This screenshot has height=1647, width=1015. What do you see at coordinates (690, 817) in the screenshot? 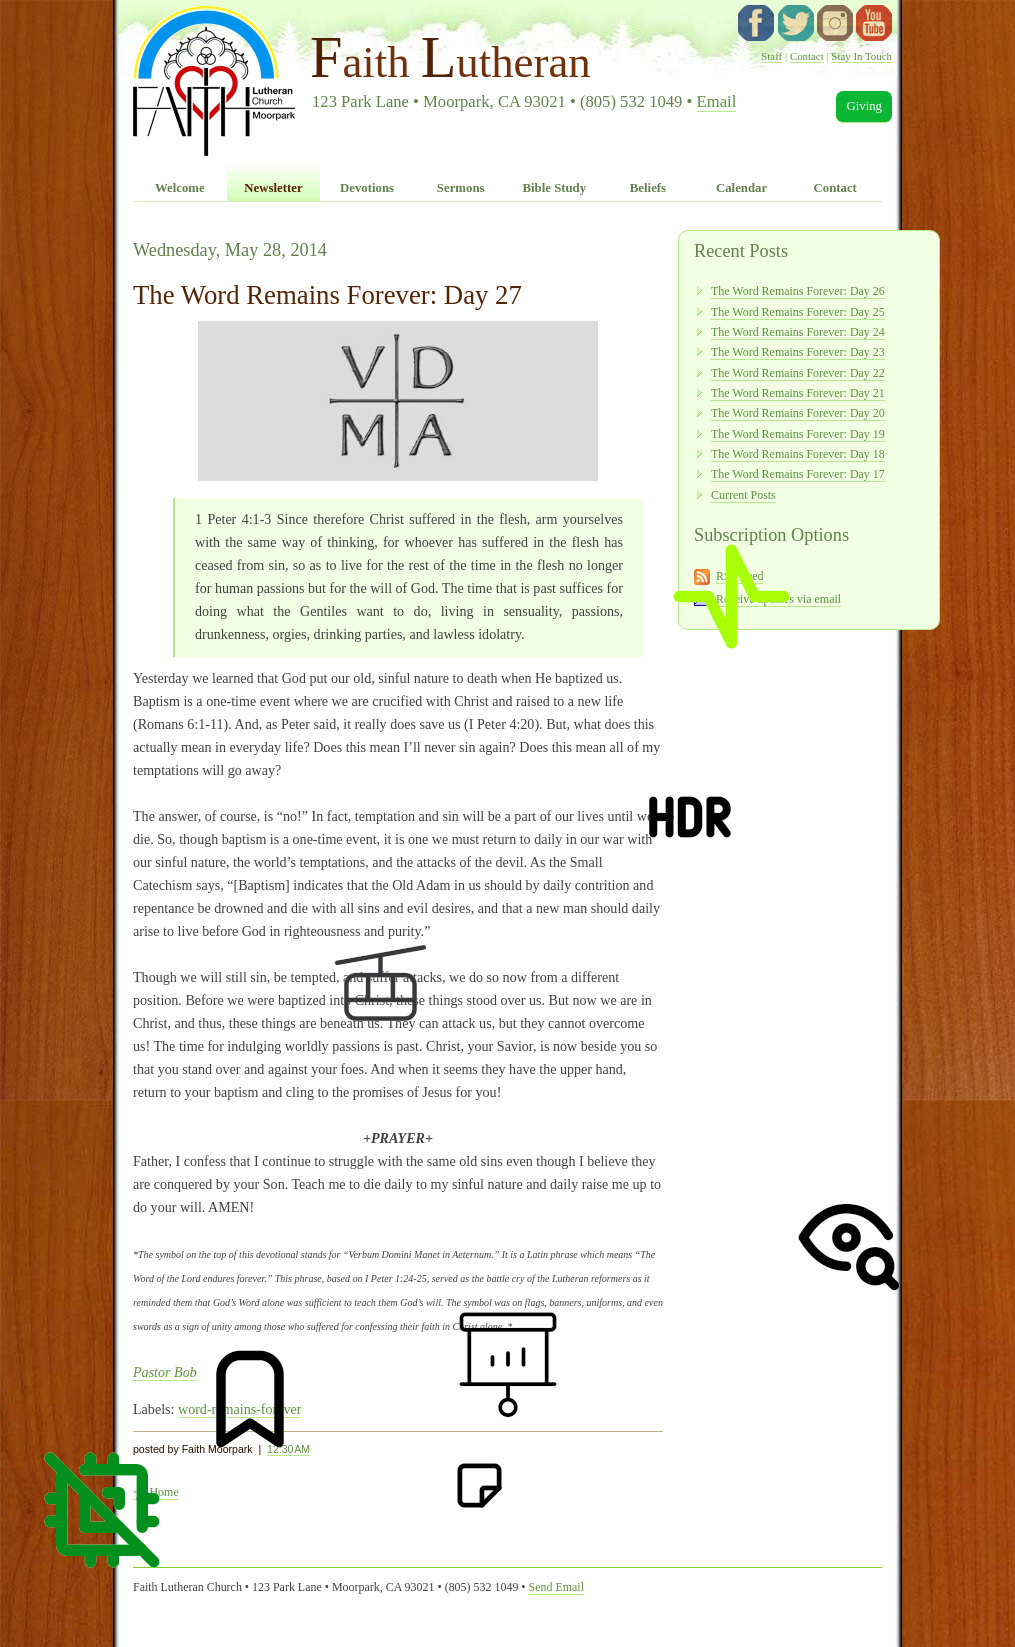
I see `toggle HDR mode for photos or video` at bounding box center [690, 817].